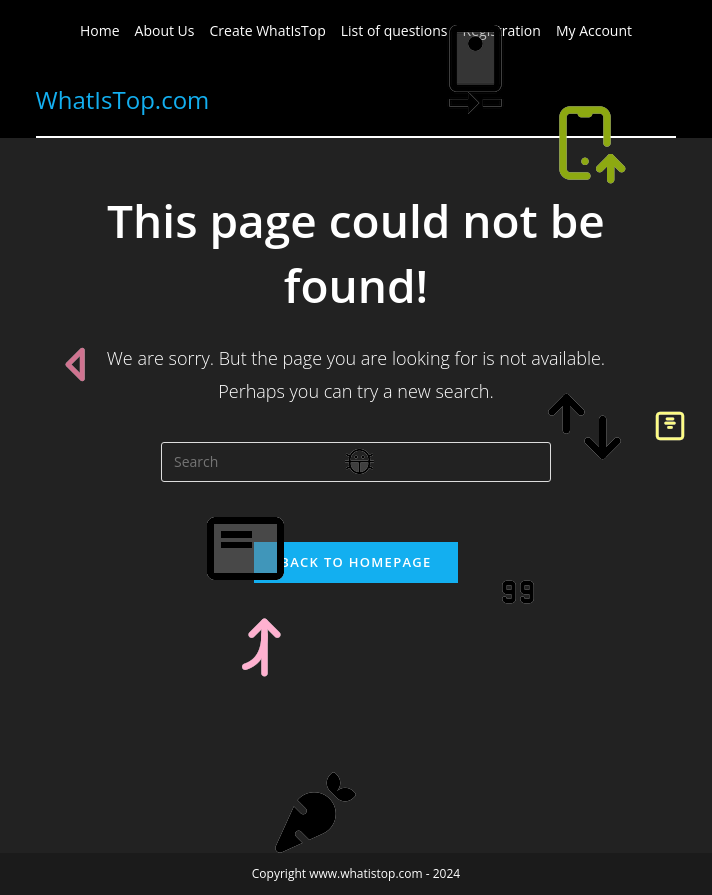  What do you see at coordinates (584, 426) in the screenshot?
I see `switch the order of items vertically` at bounding box center [584, 426].